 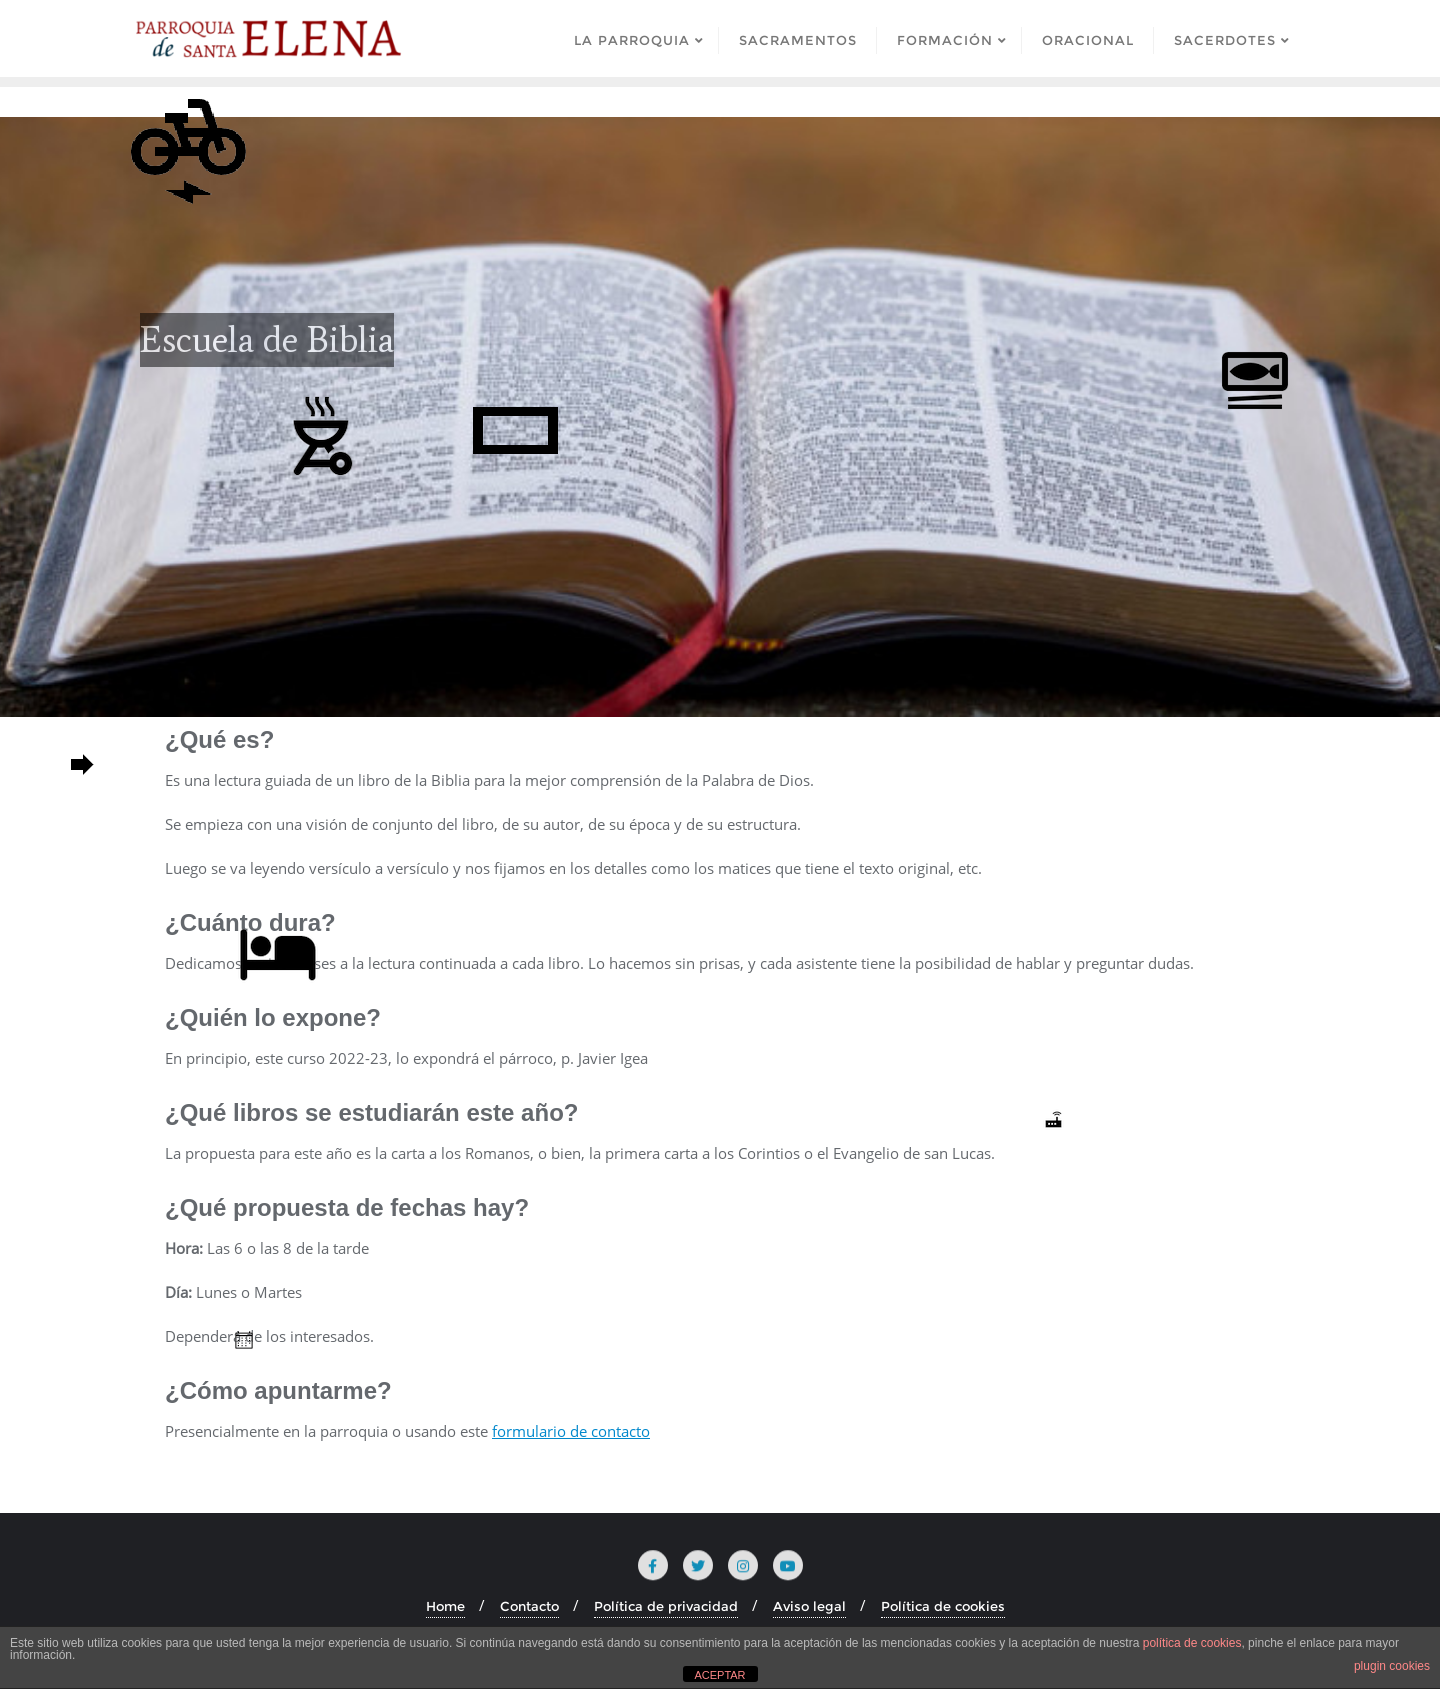 What do you see at coordinates (244, 1340) in the screenshot?
I see `view or open the calendar` at bounding box center [244, 1340].